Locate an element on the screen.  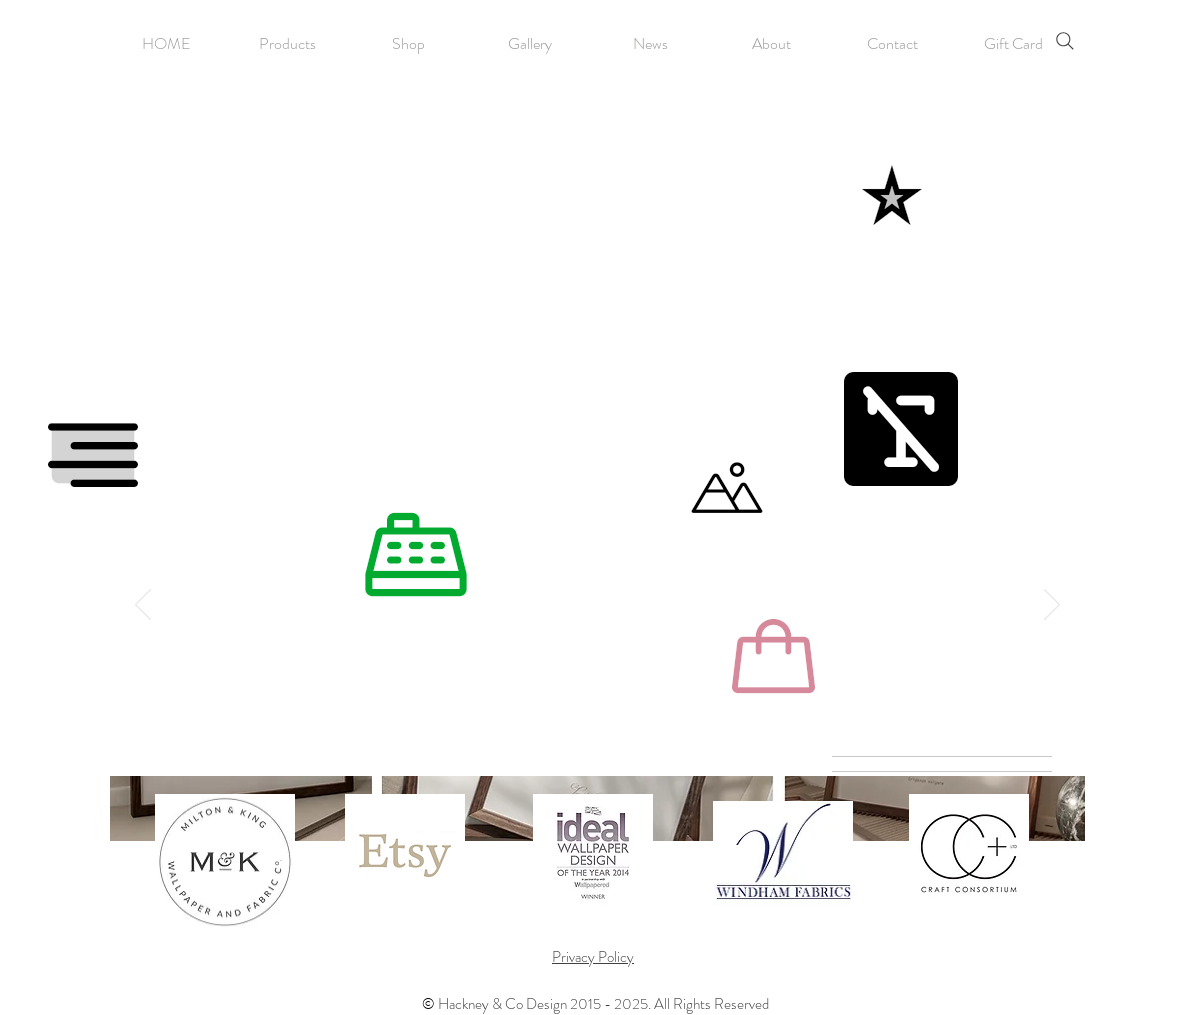
align text to the right is located at coordinates (93, 457).